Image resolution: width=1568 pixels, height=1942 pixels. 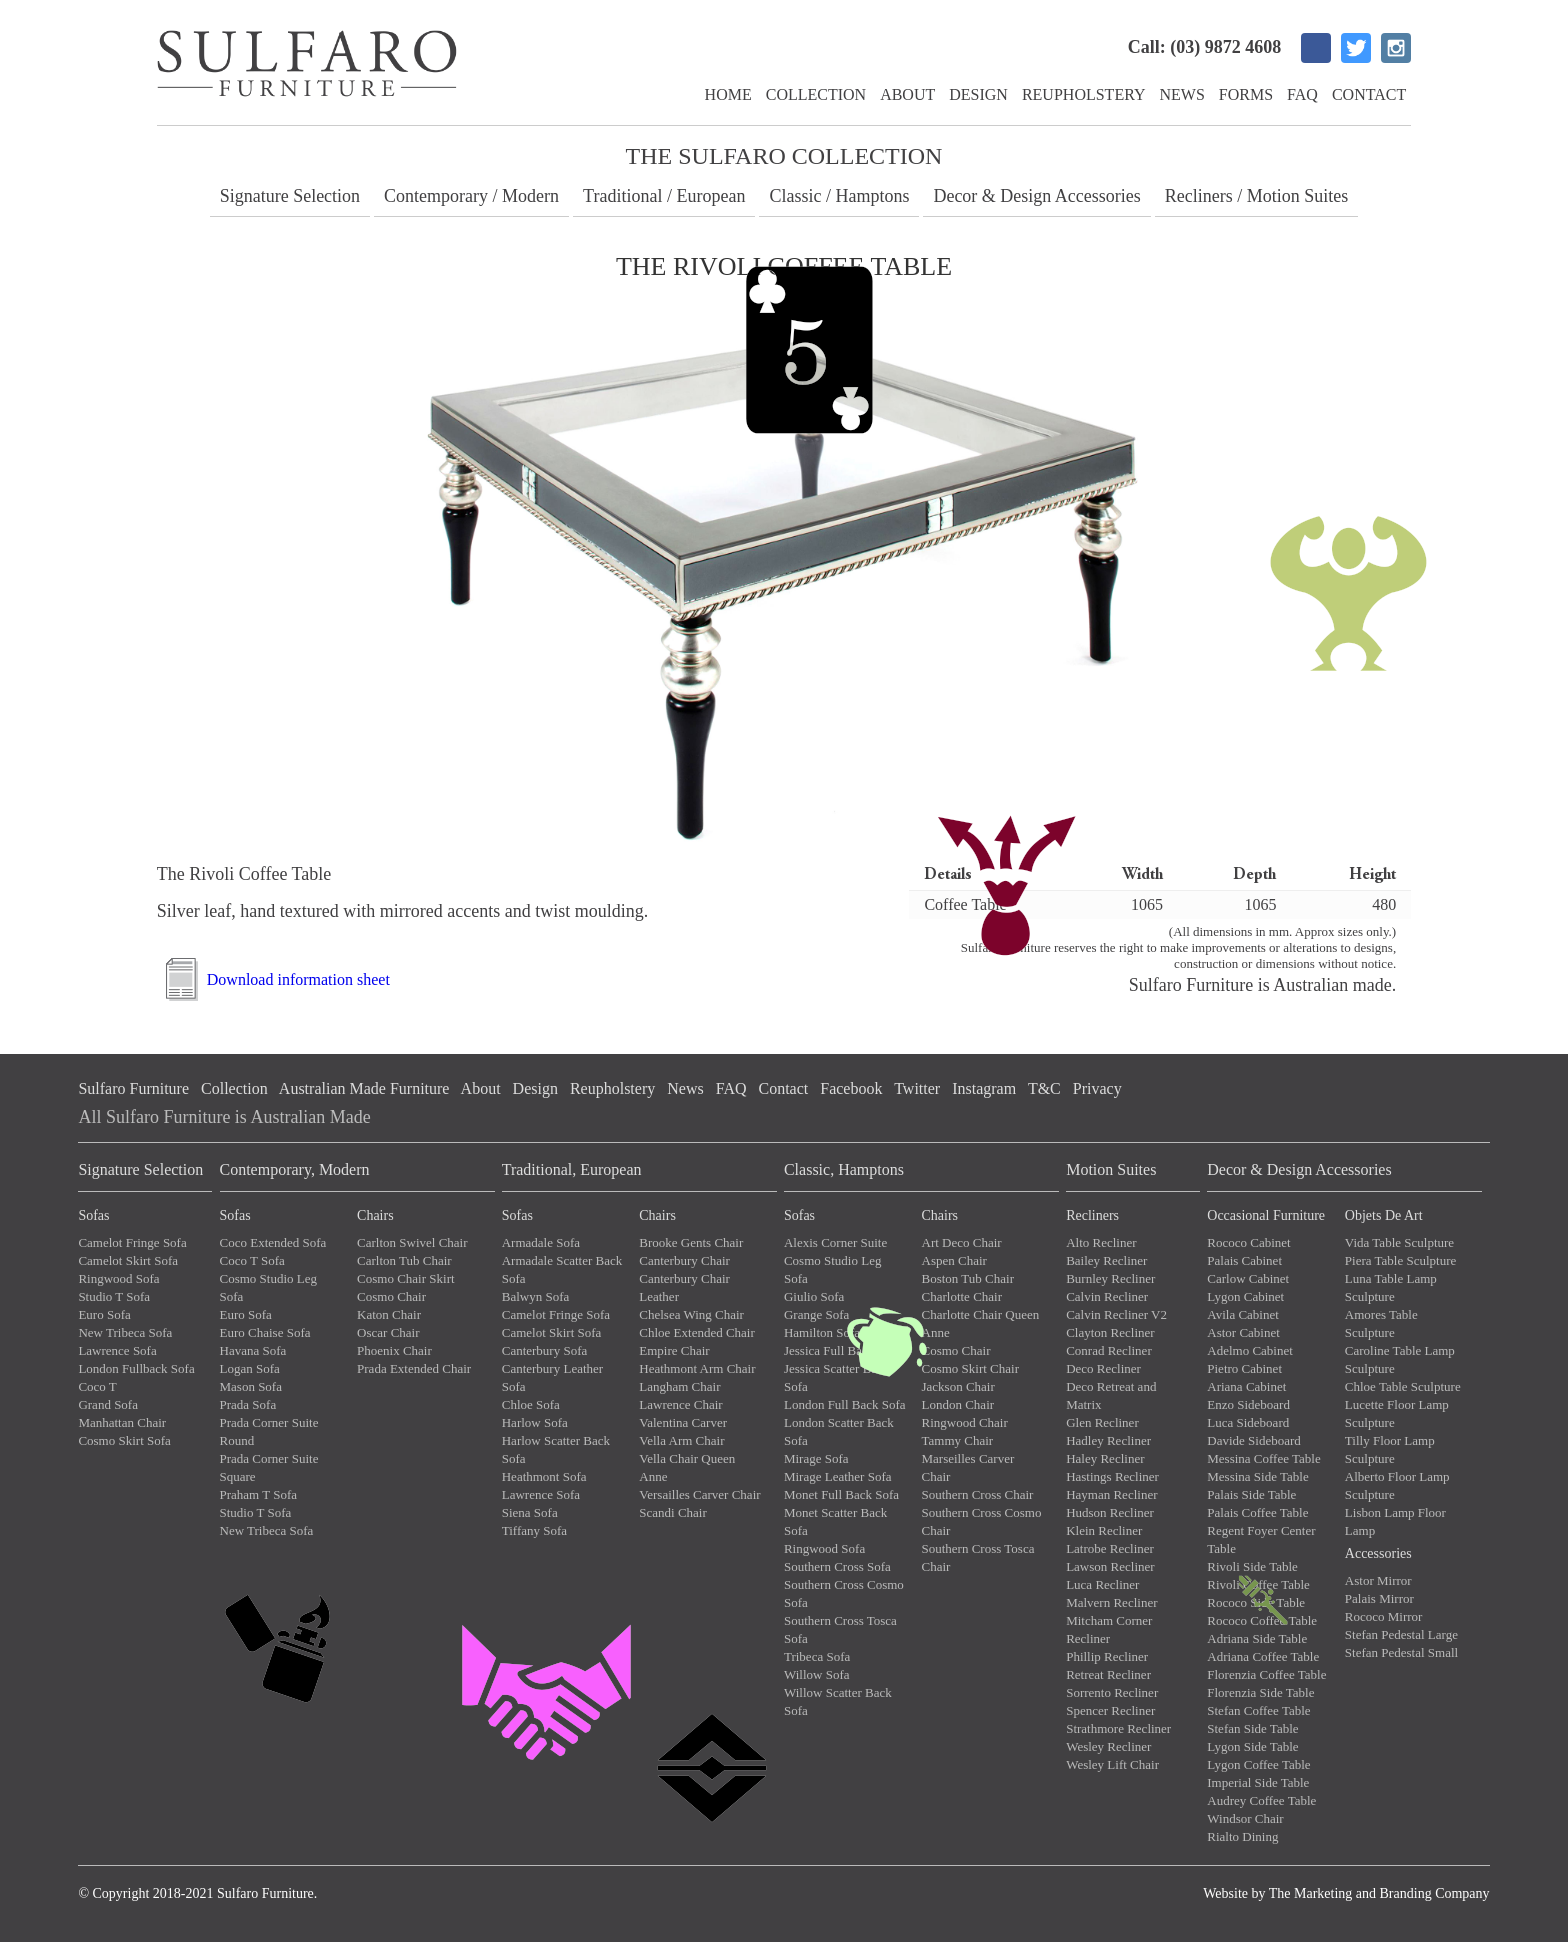 What do you see at coordinates (1007, 885) in the screenshot?
I see `track your expenses` at bounding box center [1007, 885].